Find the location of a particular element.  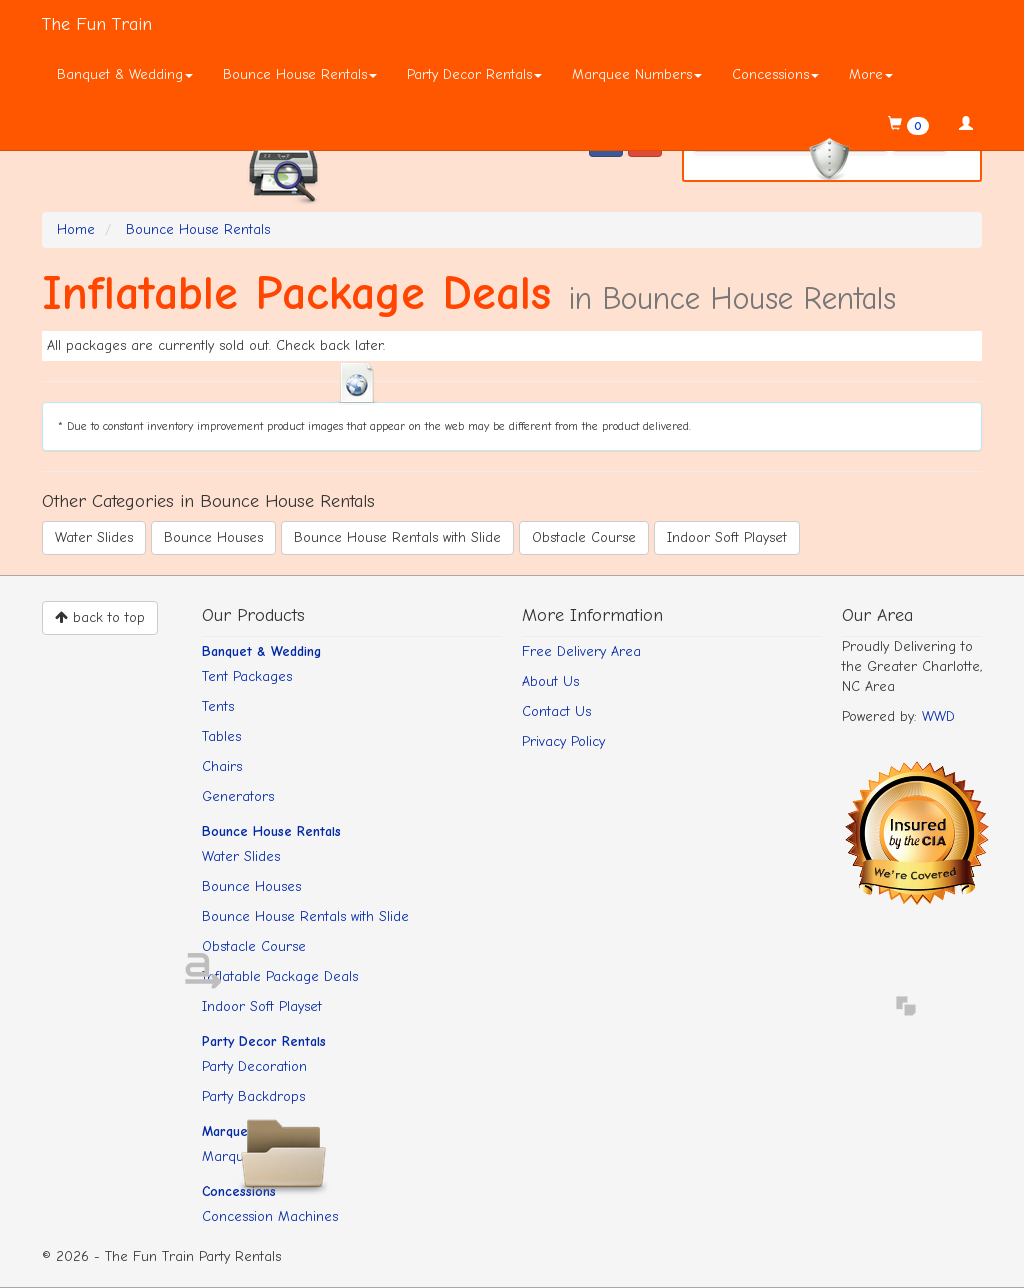

an HTML or web page file is located at coordinates (357, 382).